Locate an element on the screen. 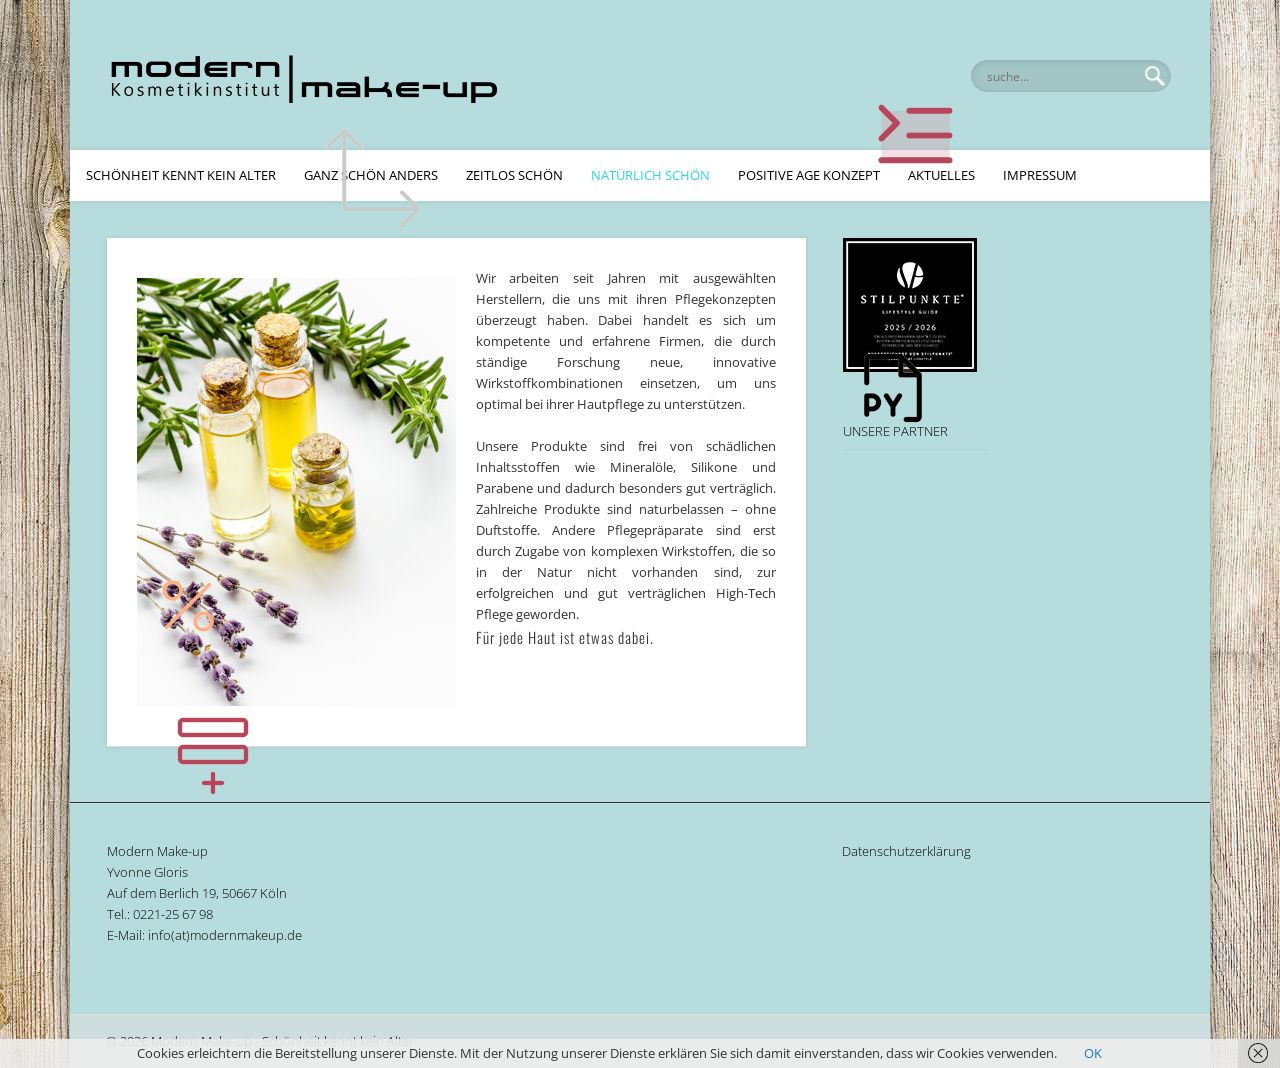  open a python file is located at coordinates (893, 388).